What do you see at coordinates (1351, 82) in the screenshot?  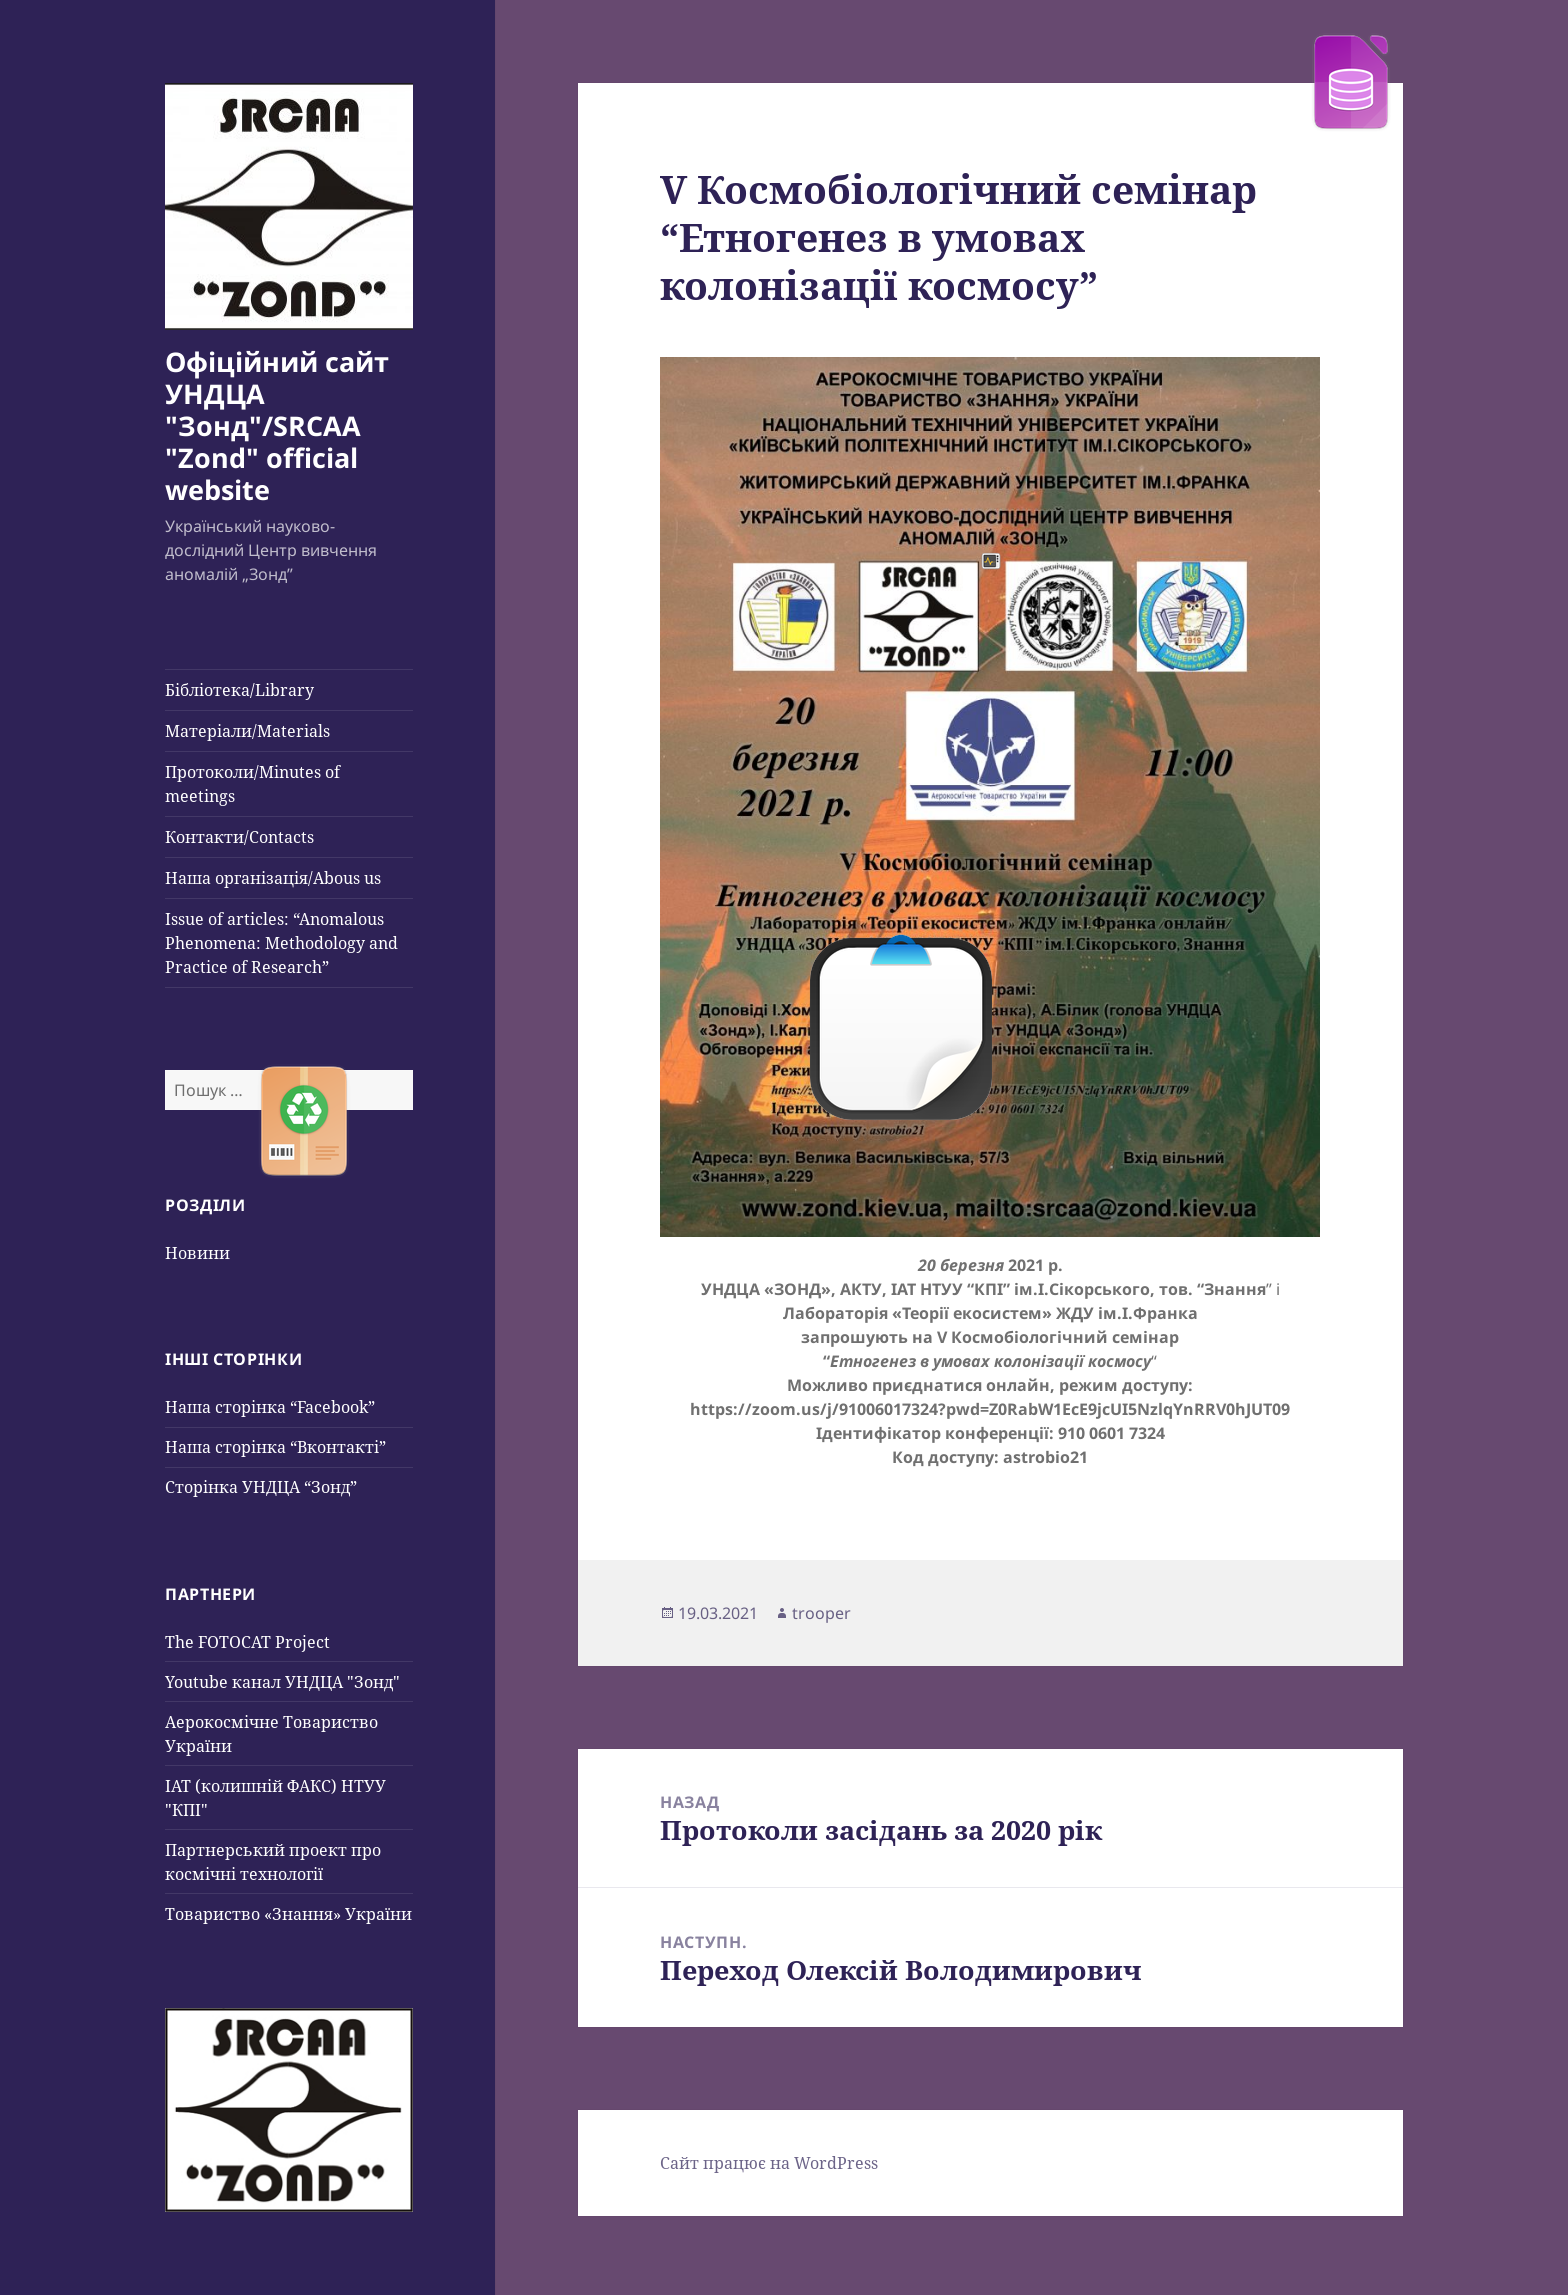 I see `open libreoffice base database application` at bounding box center [1351, 82].